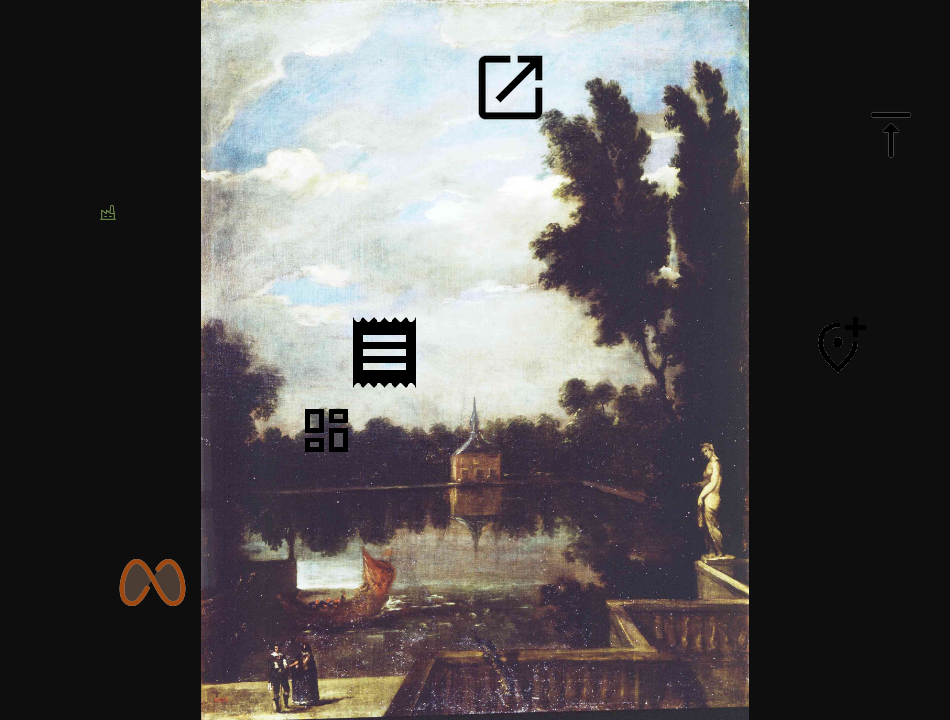 Image resolution: width=950 pixels, height=720 pixels. I want to click on access your dashboard overview, so click(326, 430).